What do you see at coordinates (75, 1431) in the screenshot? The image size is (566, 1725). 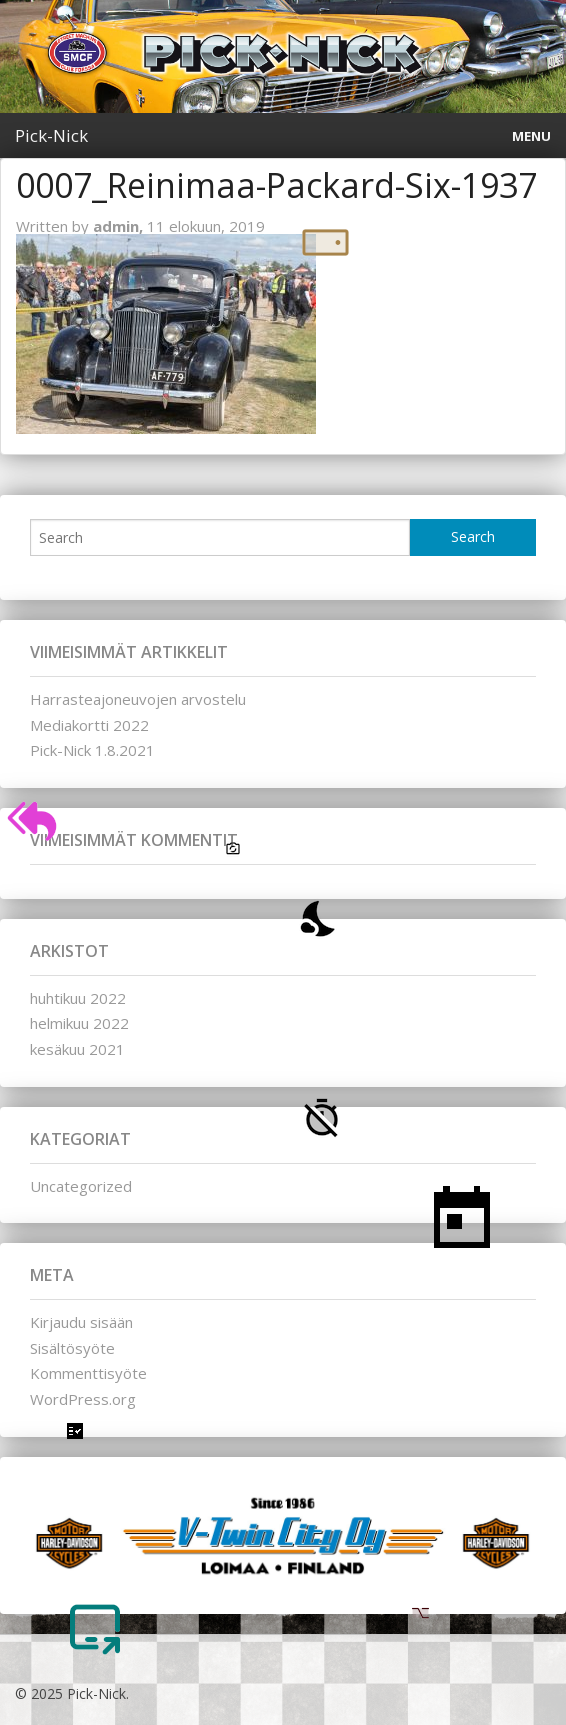 I see `verify or review checklist items` at bounding box center [75, 1431].